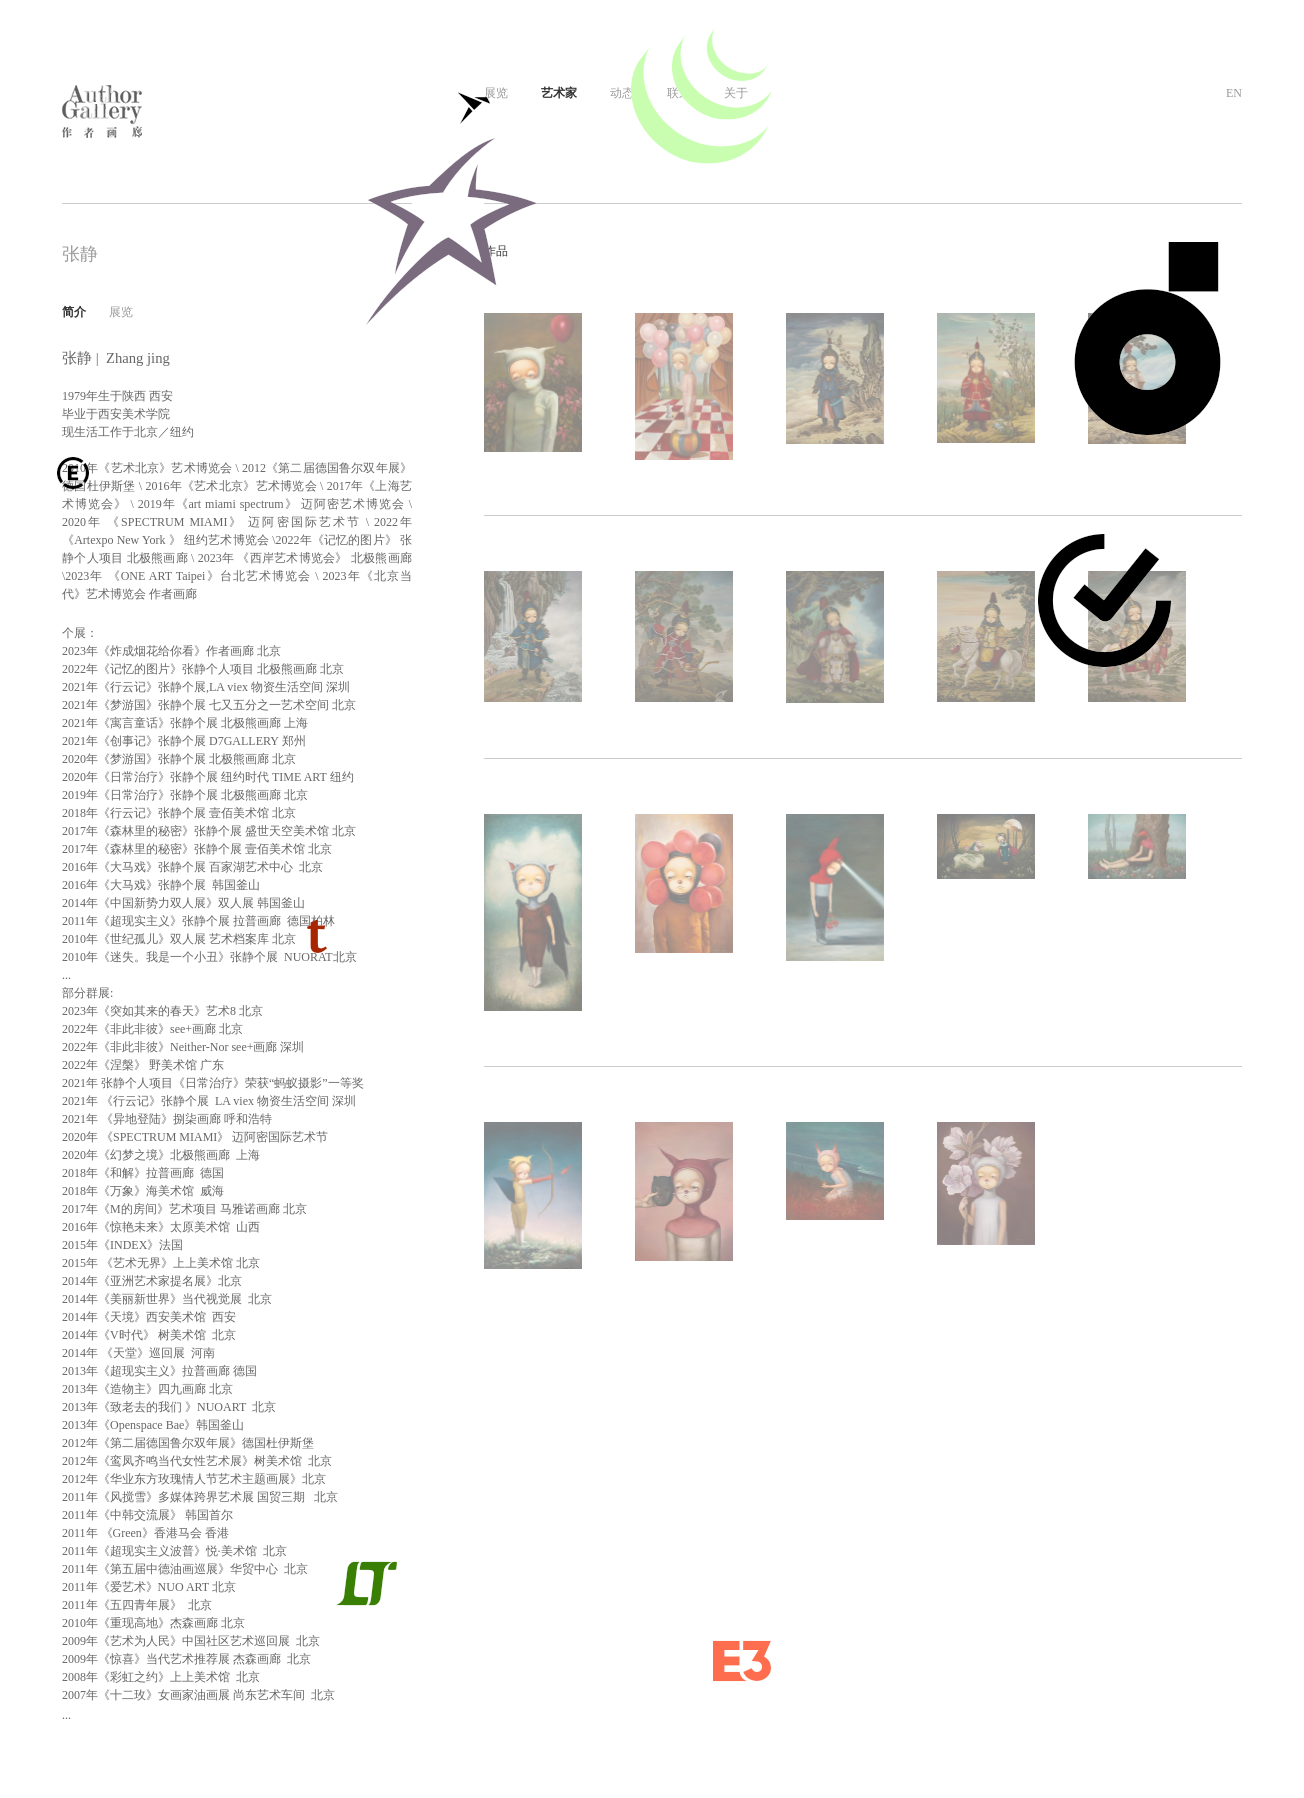 Image resolution: width=1304 pixels, height=1798 pixels. I want to click on jQuery JavaScript library logo, so click(701, 95).